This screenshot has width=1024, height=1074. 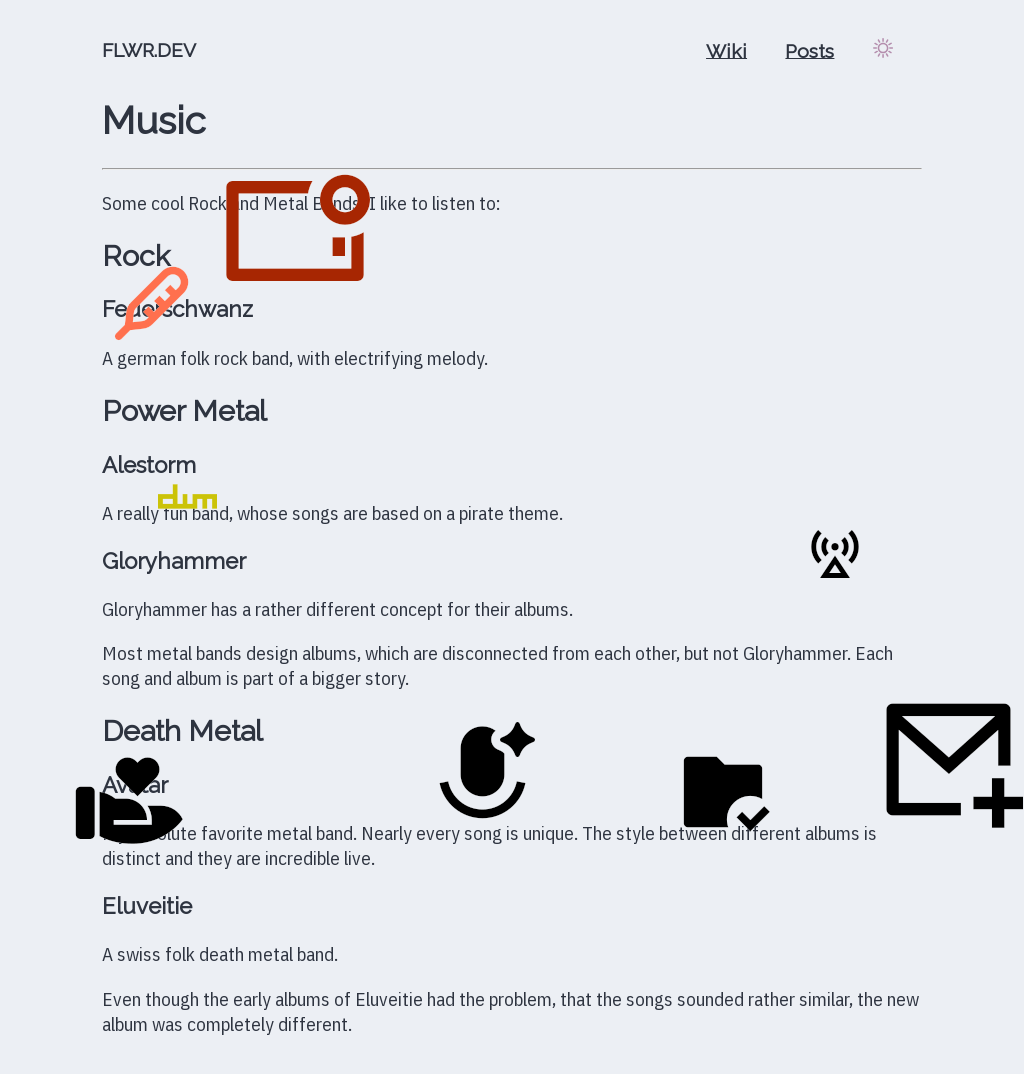 I want to click on folder verified or approved, so click(x=723, y=792).